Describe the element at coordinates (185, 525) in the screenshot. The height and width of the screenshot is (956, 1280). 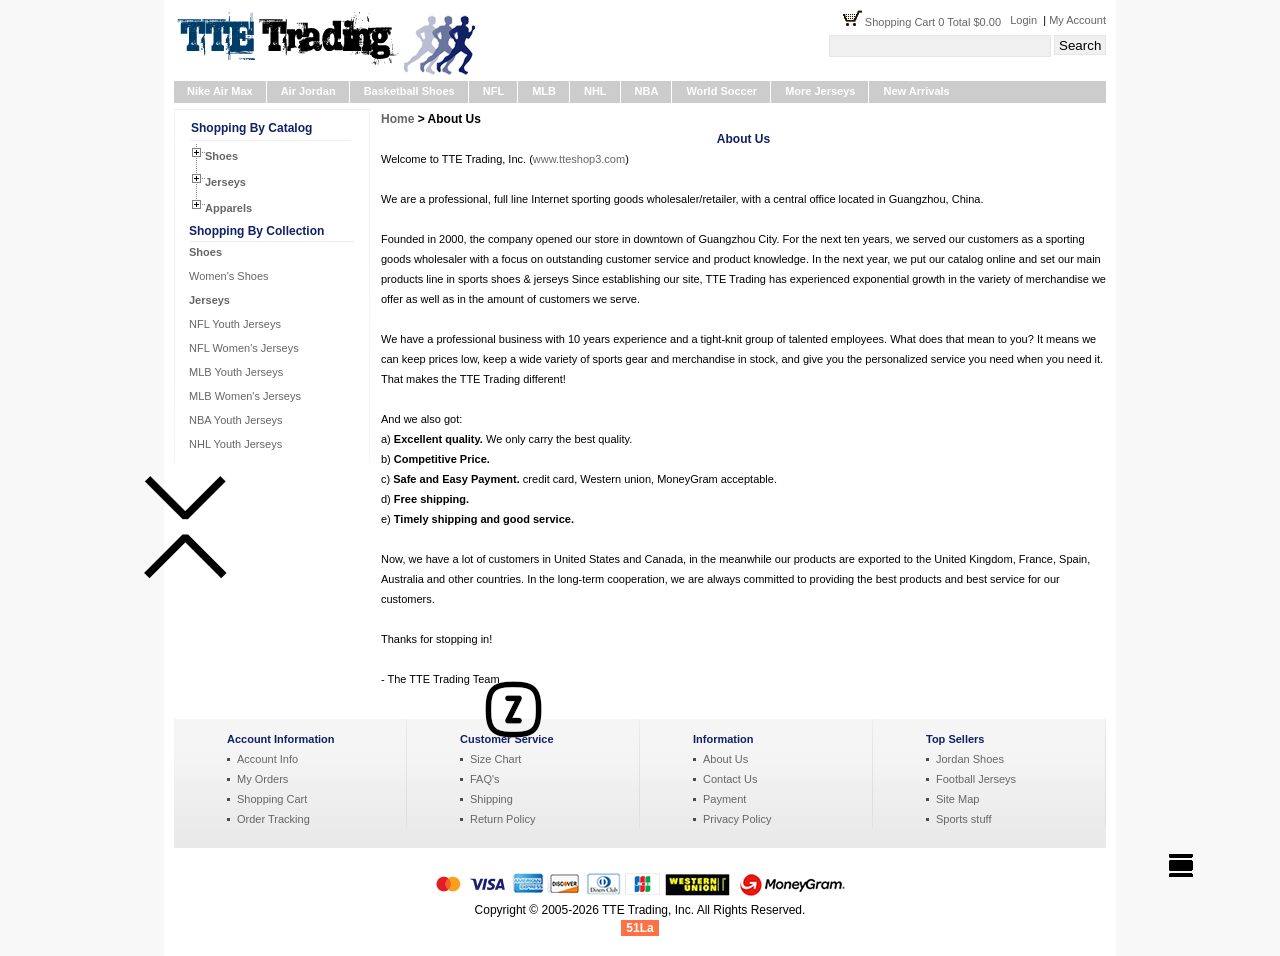
I see `collapse or fold code sections` at that location.